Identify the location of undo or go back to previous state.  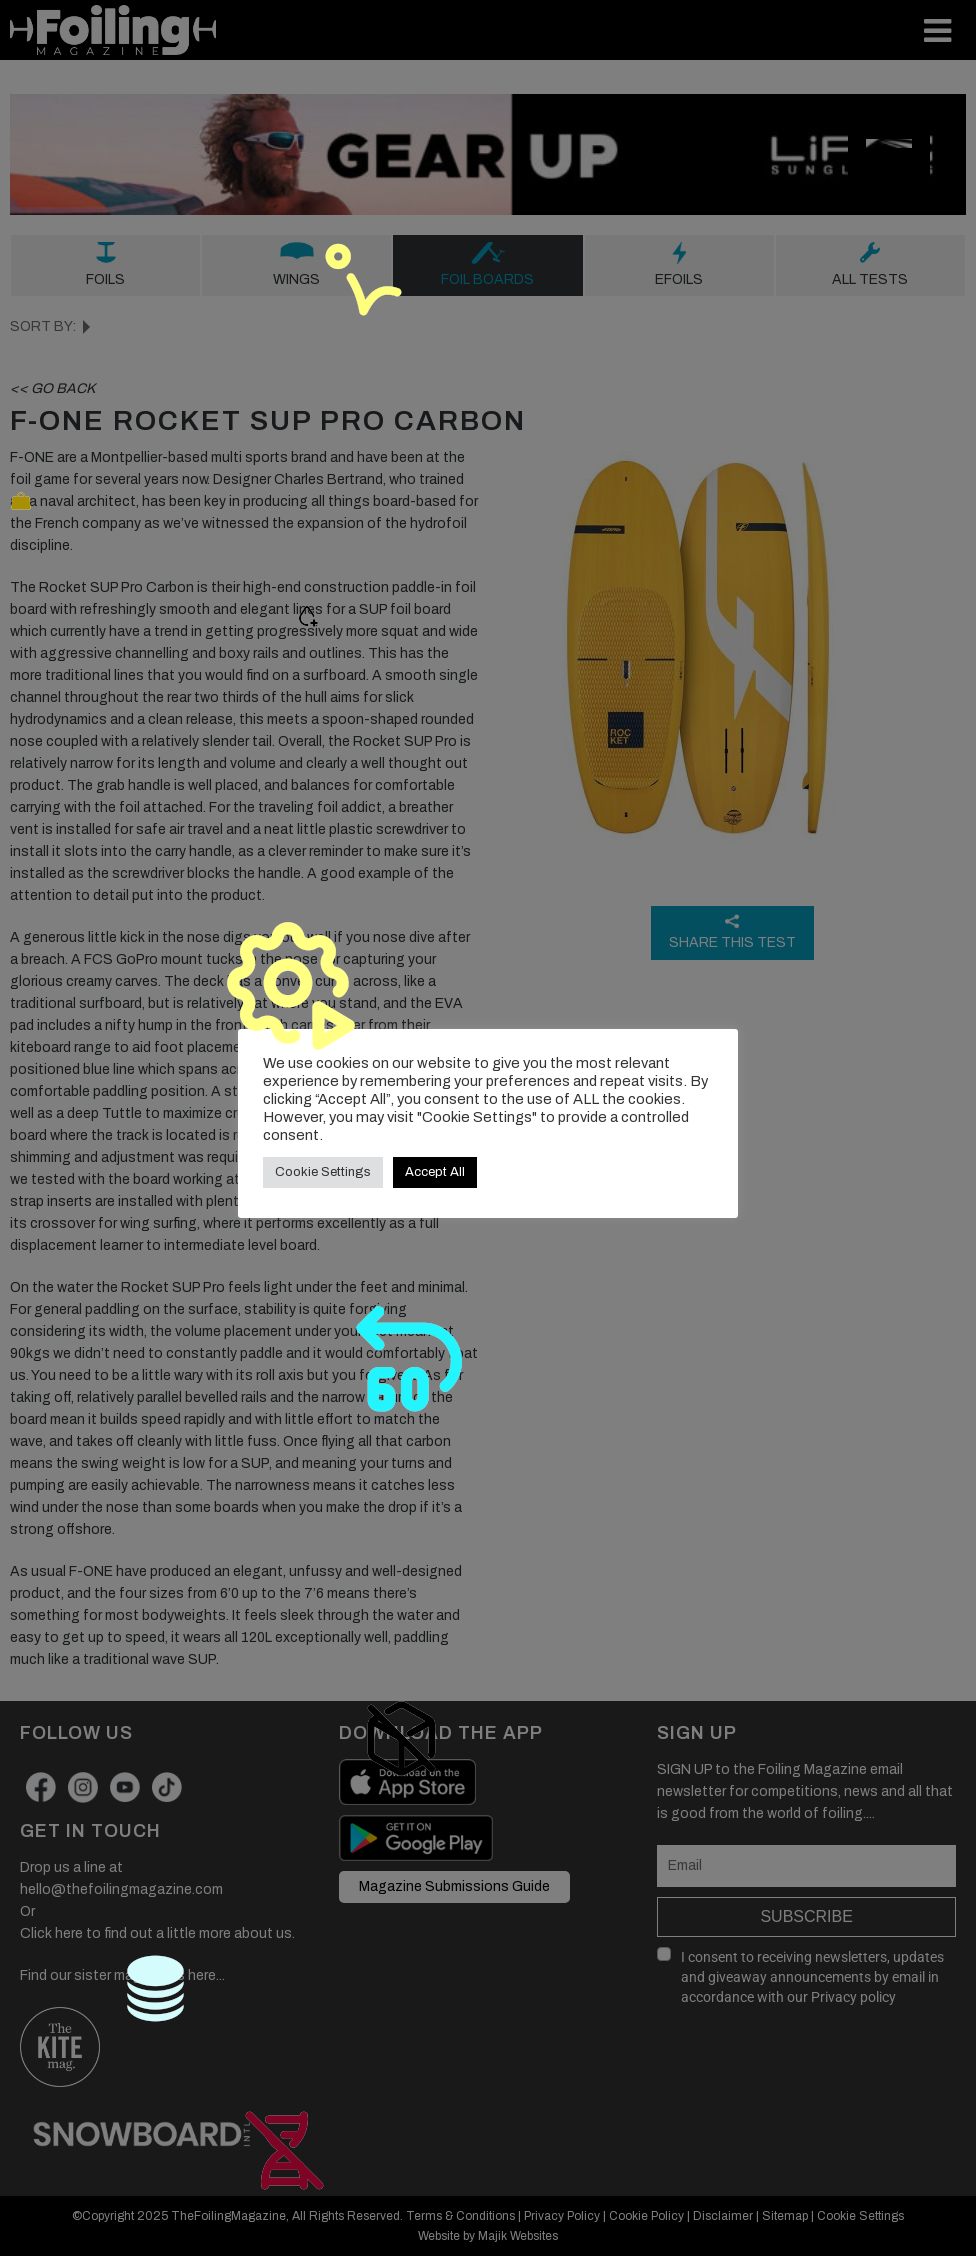
(363, 277).